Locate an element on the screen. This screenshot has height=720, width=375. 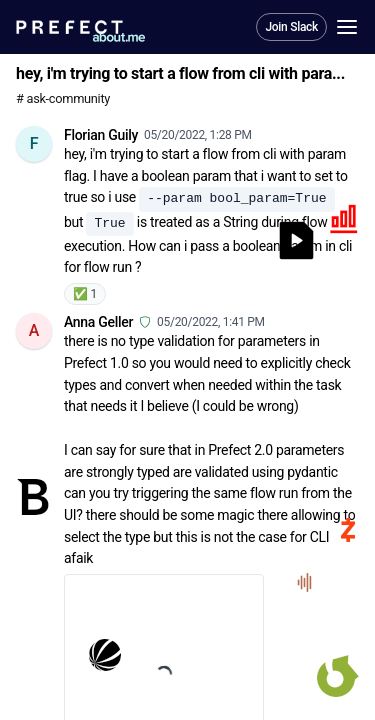
visit the Headphone Zone website or store is located at coordinates (338, 676).